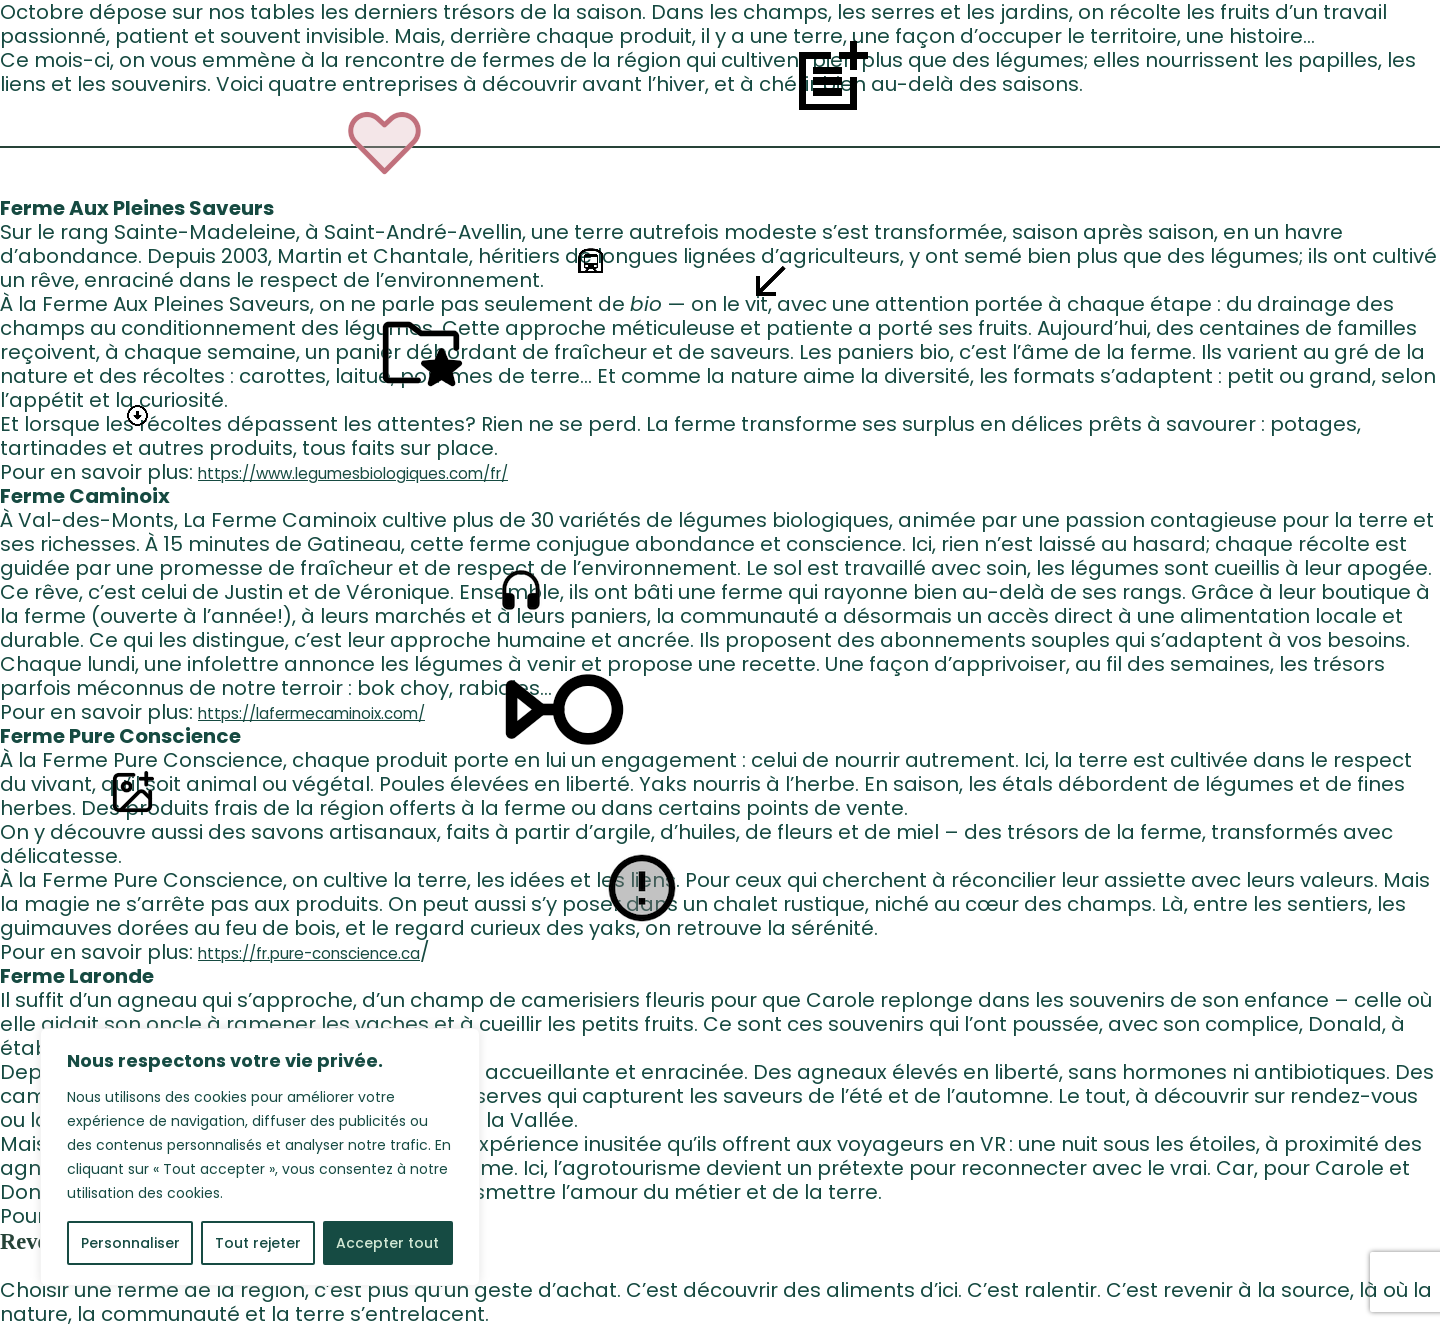  Describe the element at coordinates (521, 593) in the screenshot. I see `access audio or voice support` at that location.